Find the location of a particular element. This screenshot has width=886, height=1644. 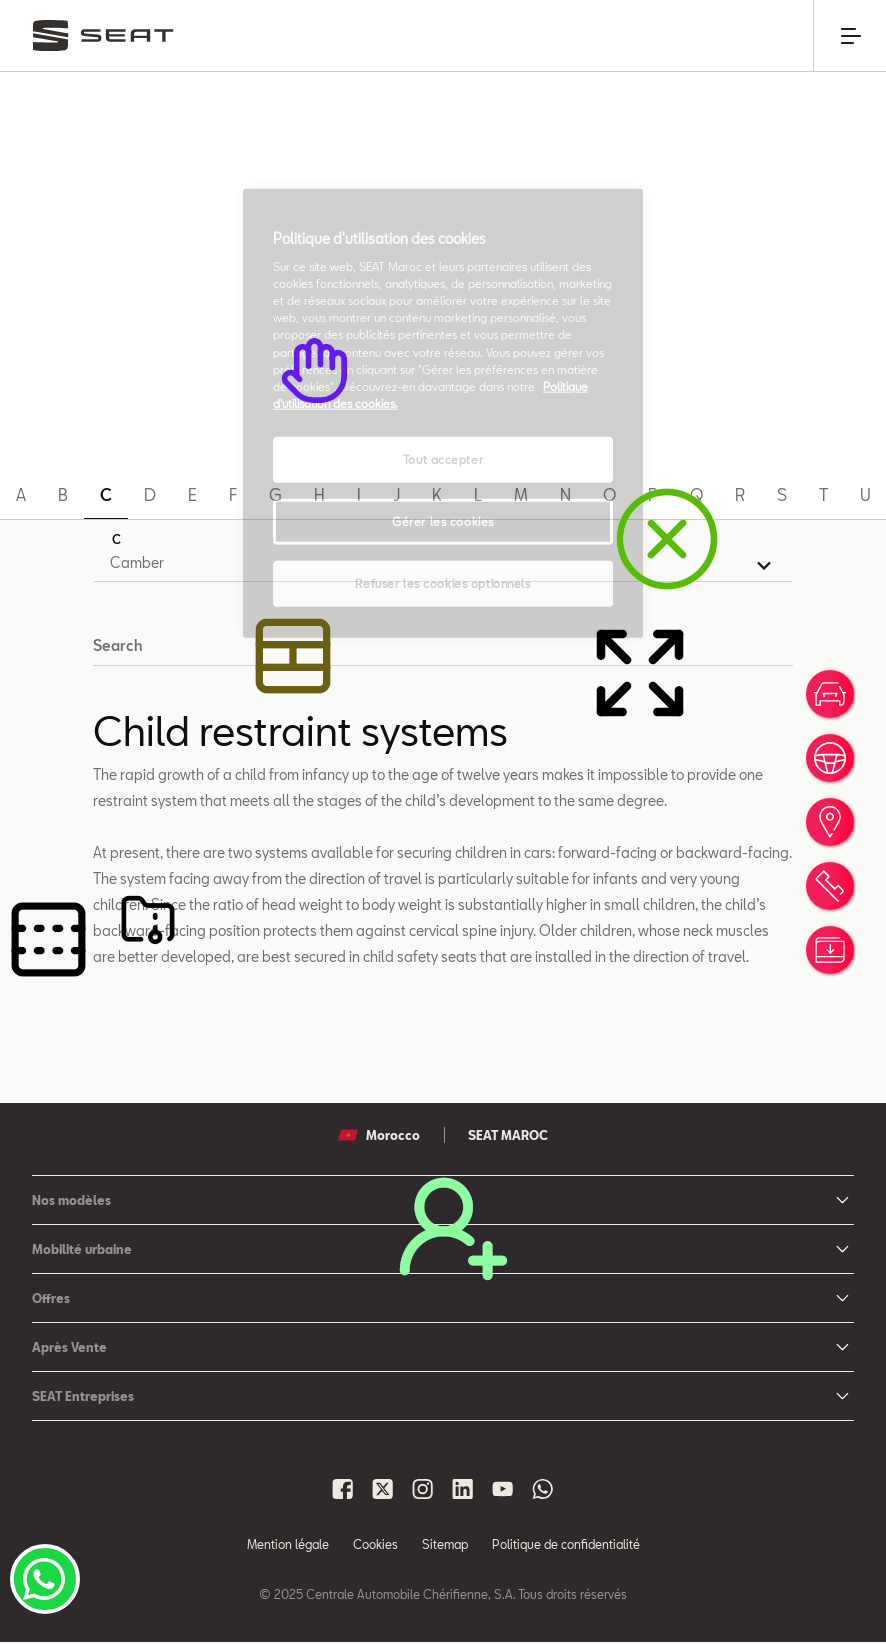

close or dismiss a dialog is located at coordinates (667, 539).